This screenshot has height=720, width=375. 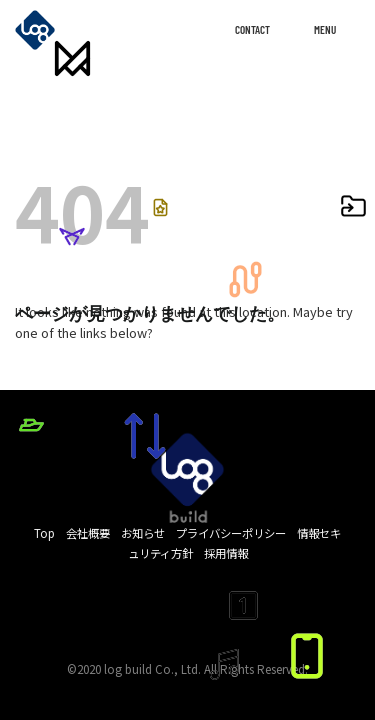 What do you see at coordinates (145, 436) in the screenshot?
I see `sort items in ascending or descending order` at bounding box center [145, 436].